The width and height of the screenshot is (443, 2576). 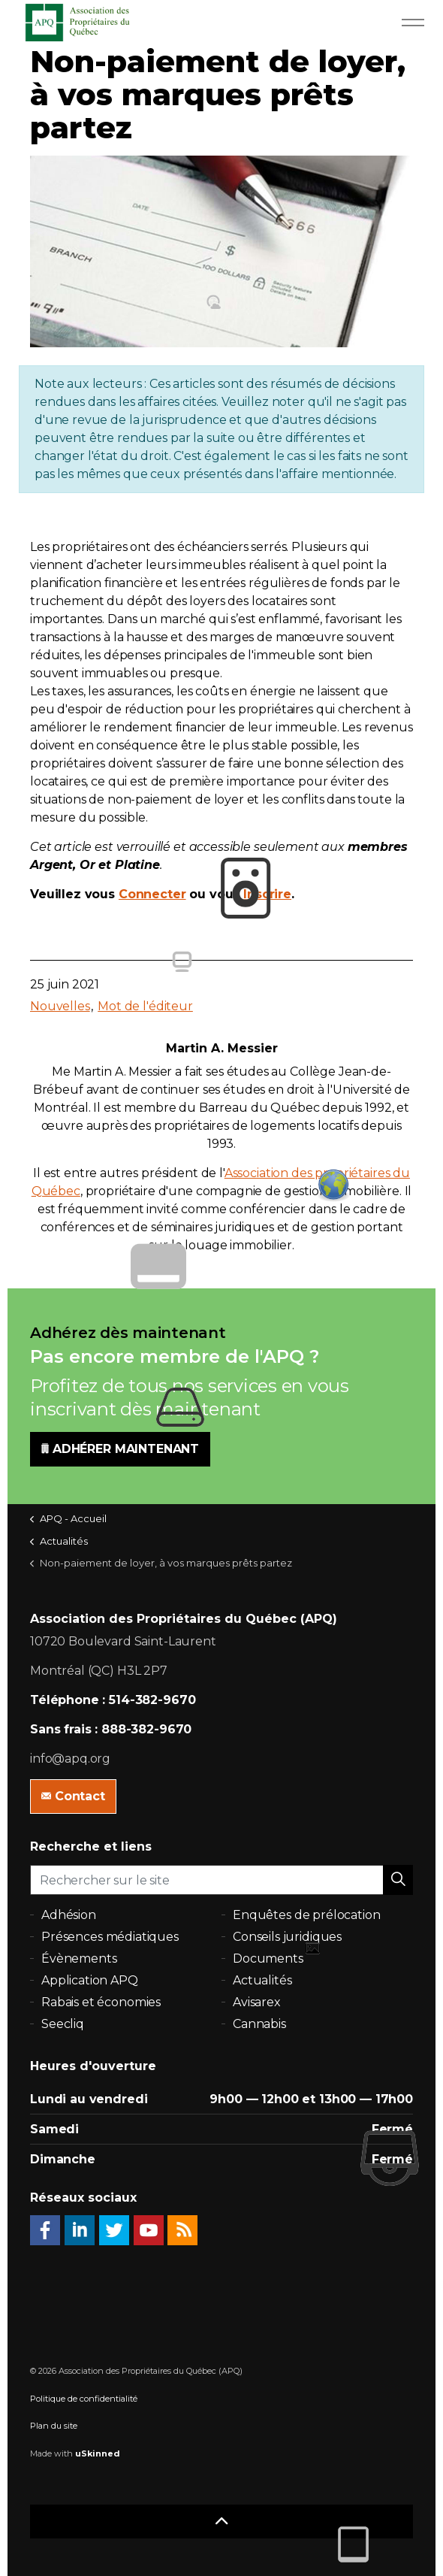 I want to click on access computer or desktop settings, so click(x=182, y=961).